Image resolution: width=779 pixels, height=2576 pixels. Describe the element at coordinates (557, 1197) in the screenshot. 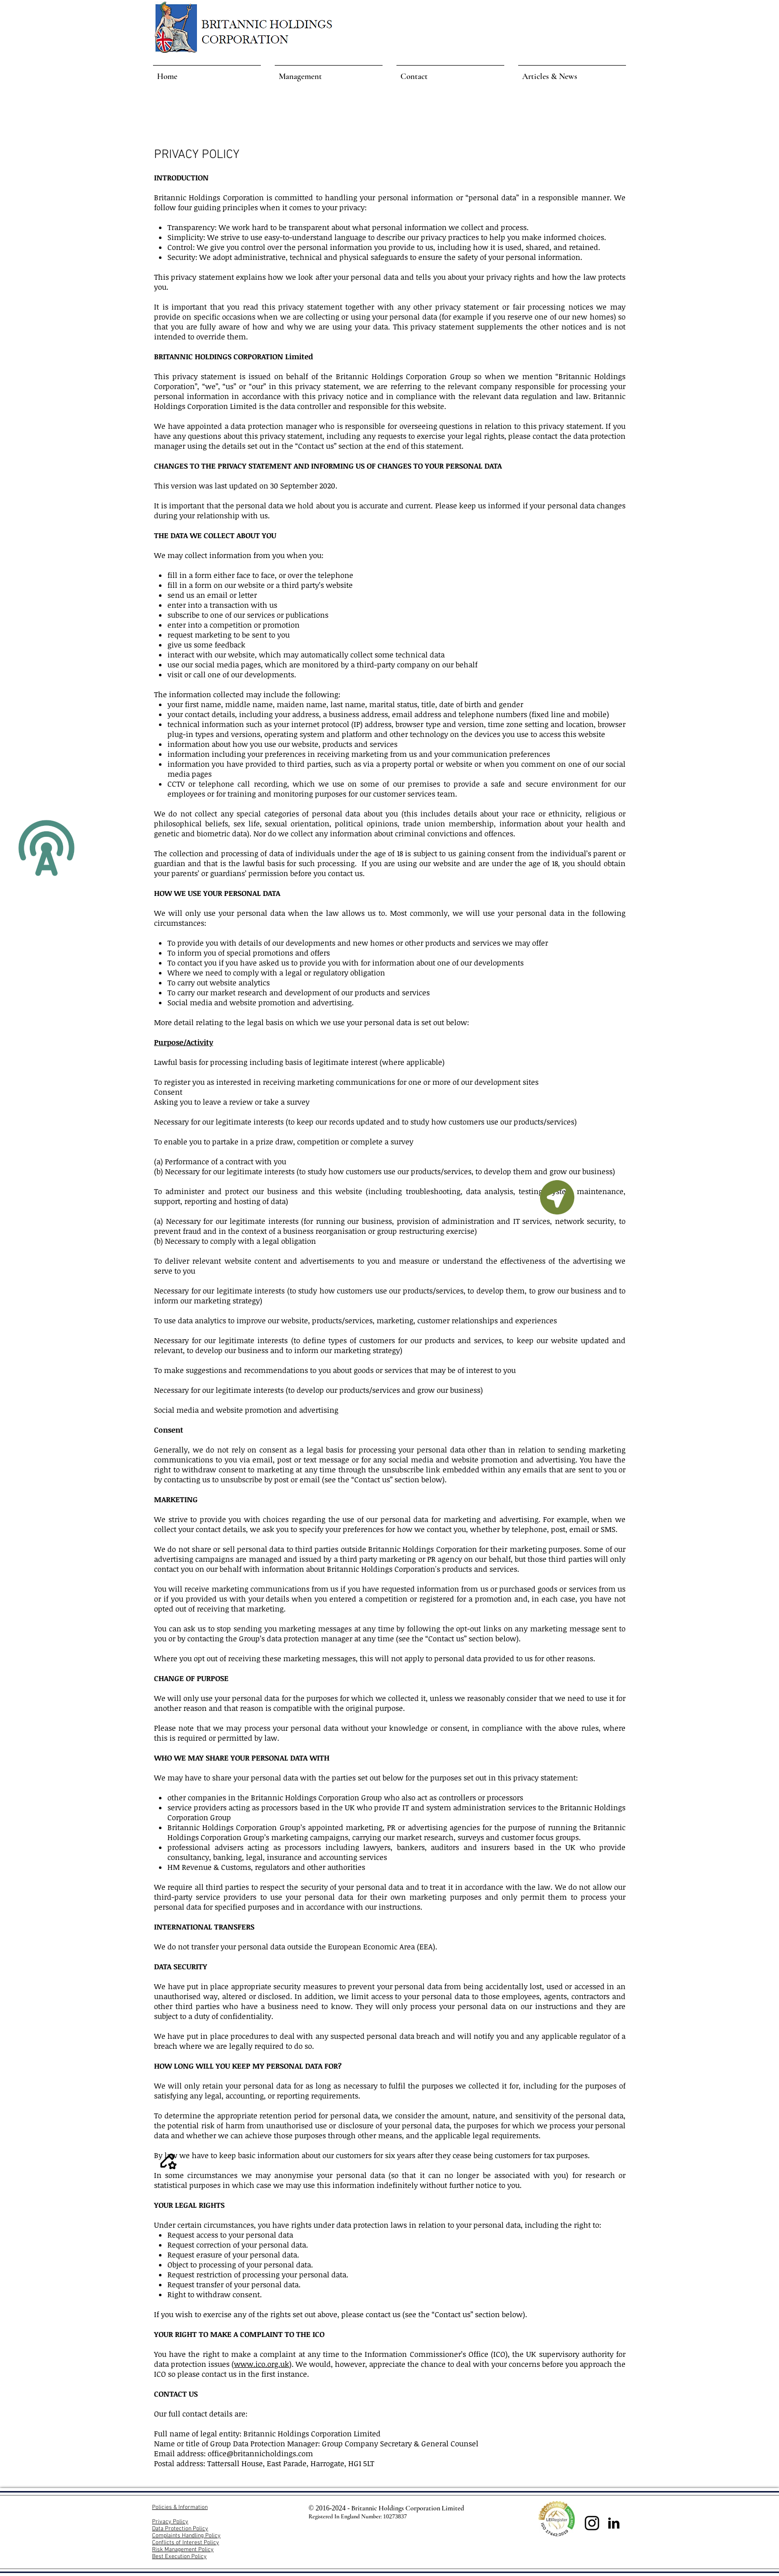

I see `access location services` at that location.